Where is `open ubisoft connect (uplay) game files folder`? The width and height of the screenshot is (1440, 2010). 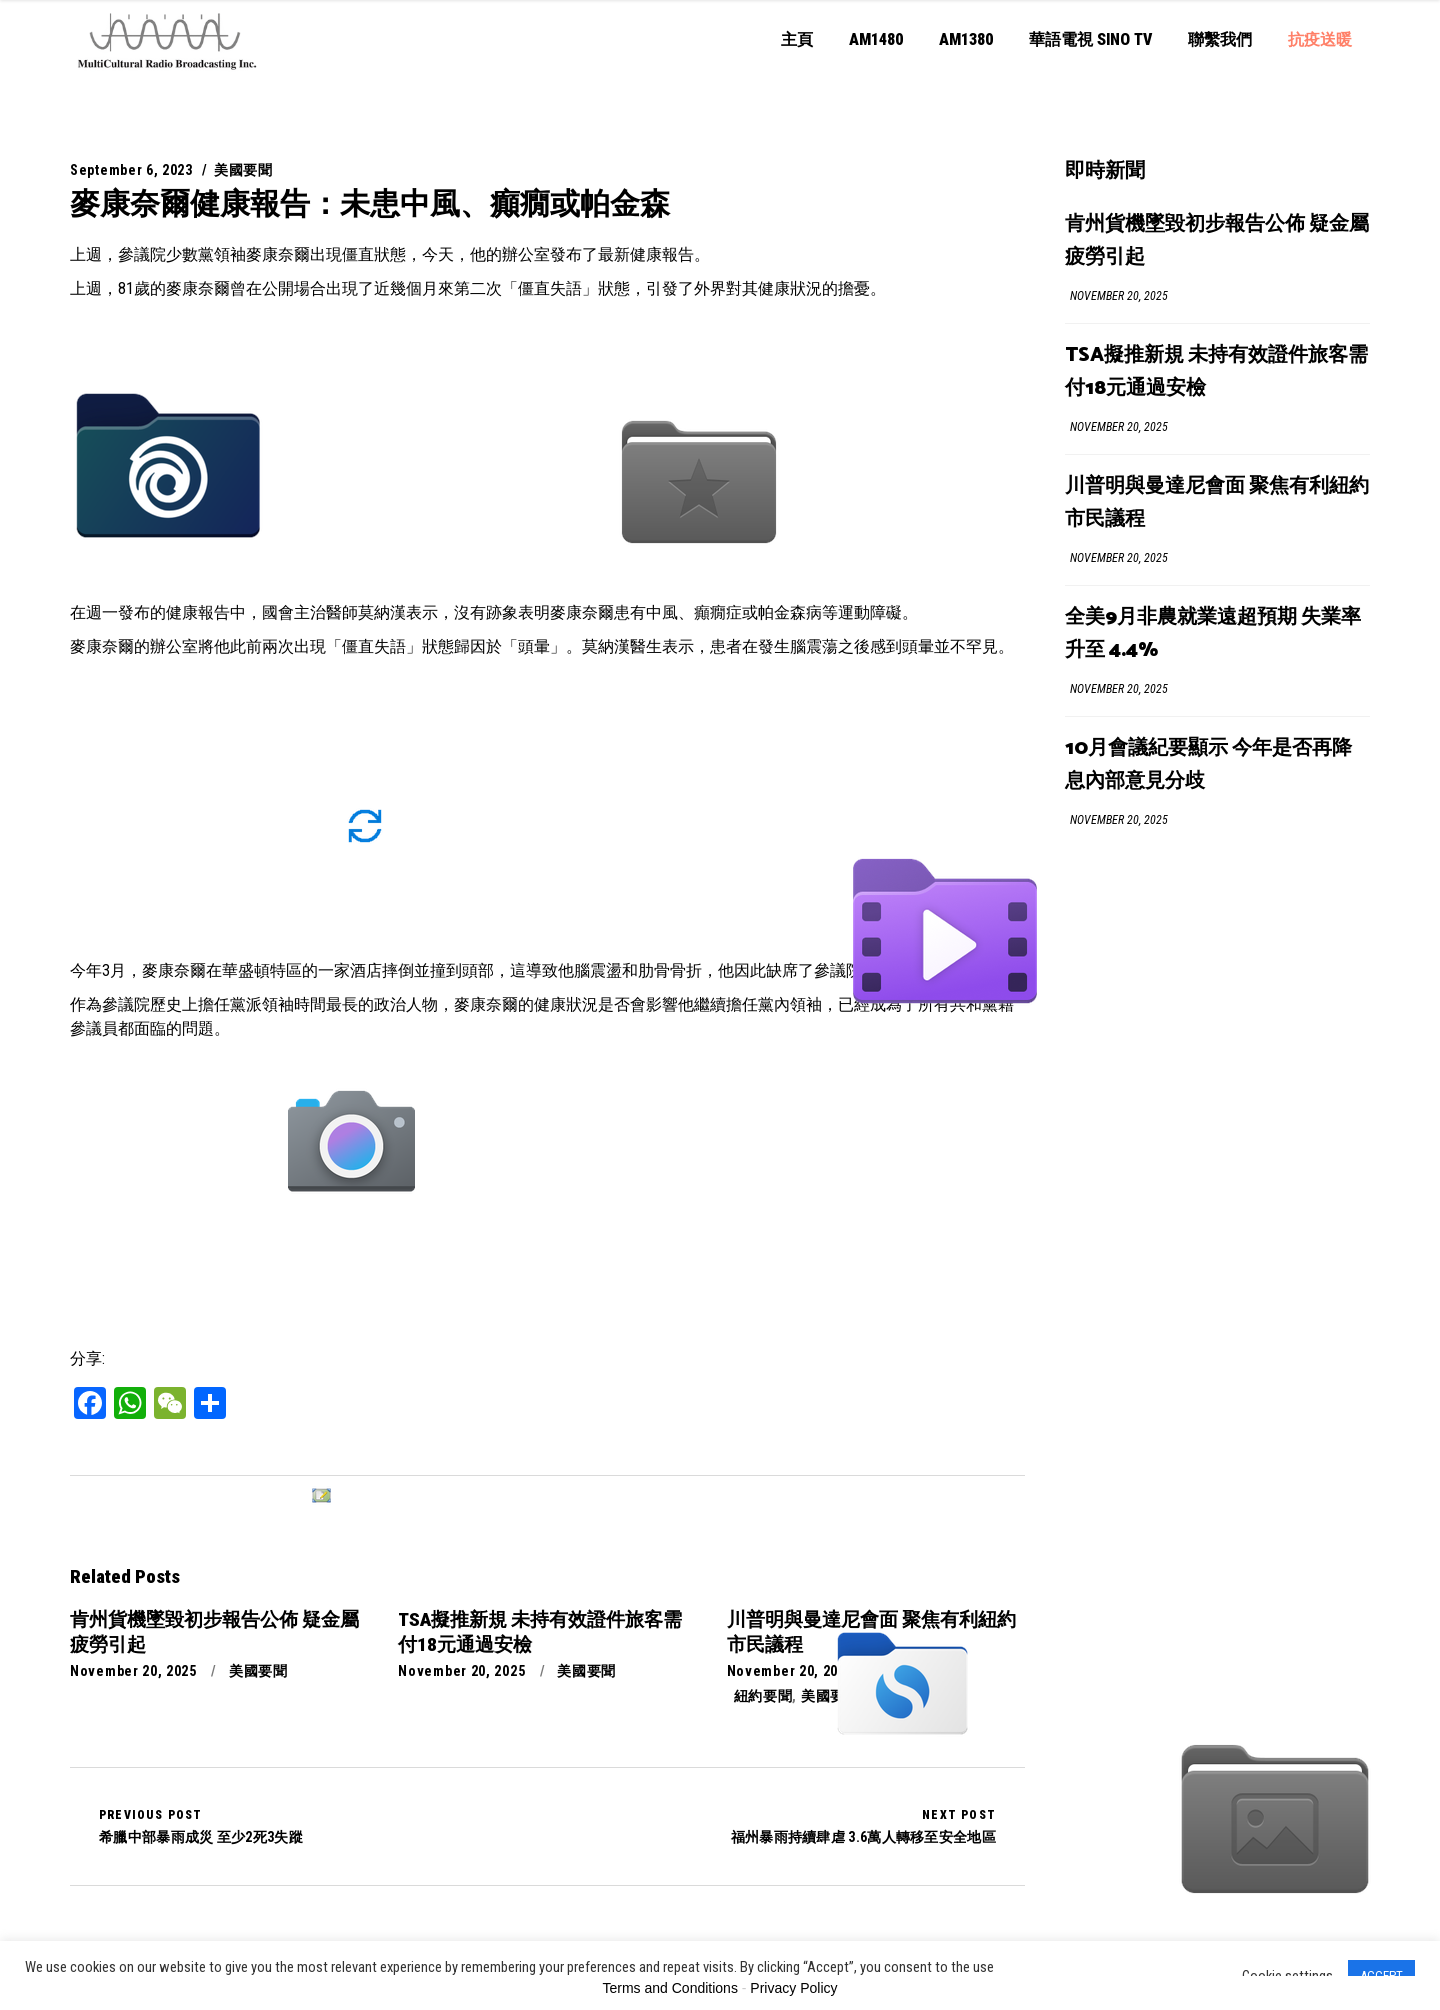 open ubisoft connect (uplay) game files folder is located at coordinates (167, 470).